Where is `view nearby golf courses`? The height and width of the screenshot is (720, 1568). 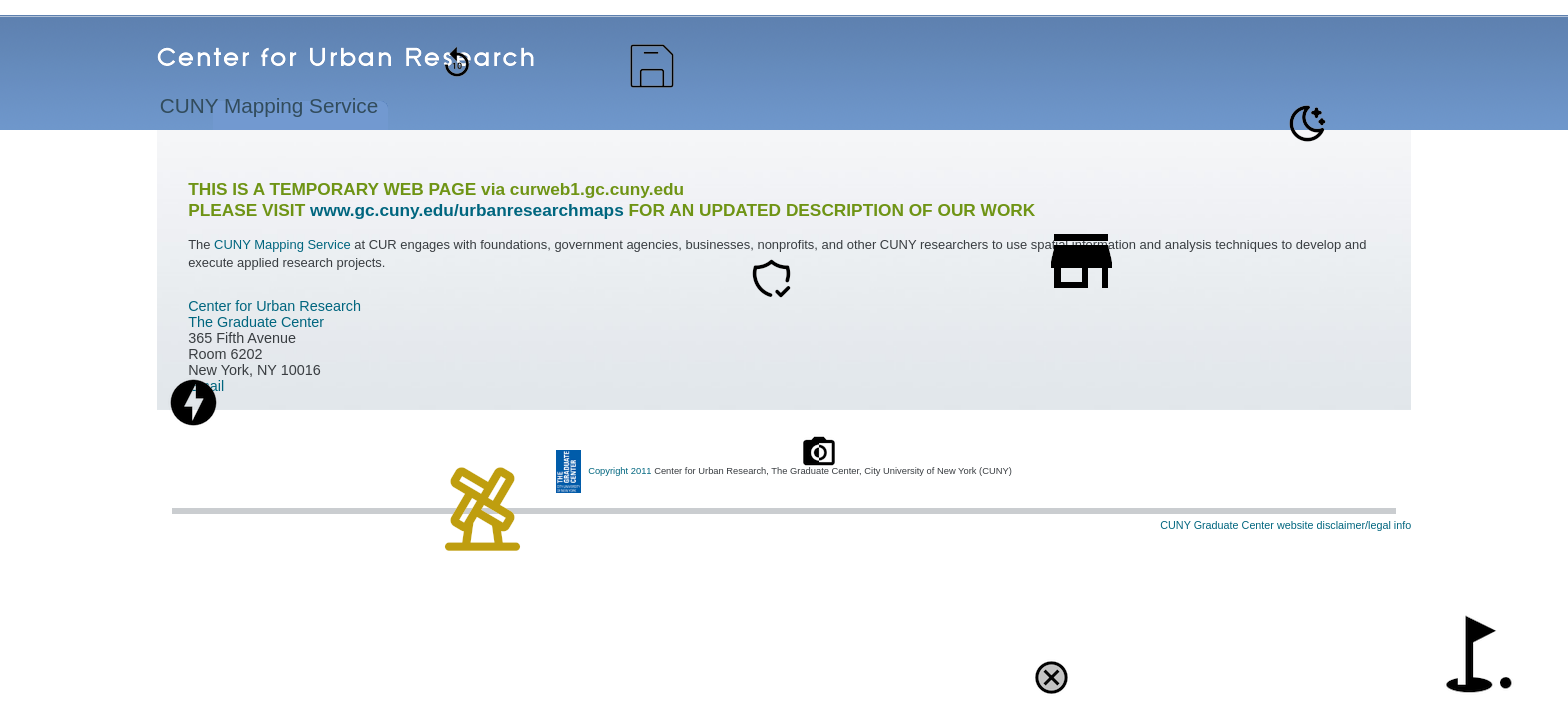 view nearby golf courses is located at coordinates (1477, 654).